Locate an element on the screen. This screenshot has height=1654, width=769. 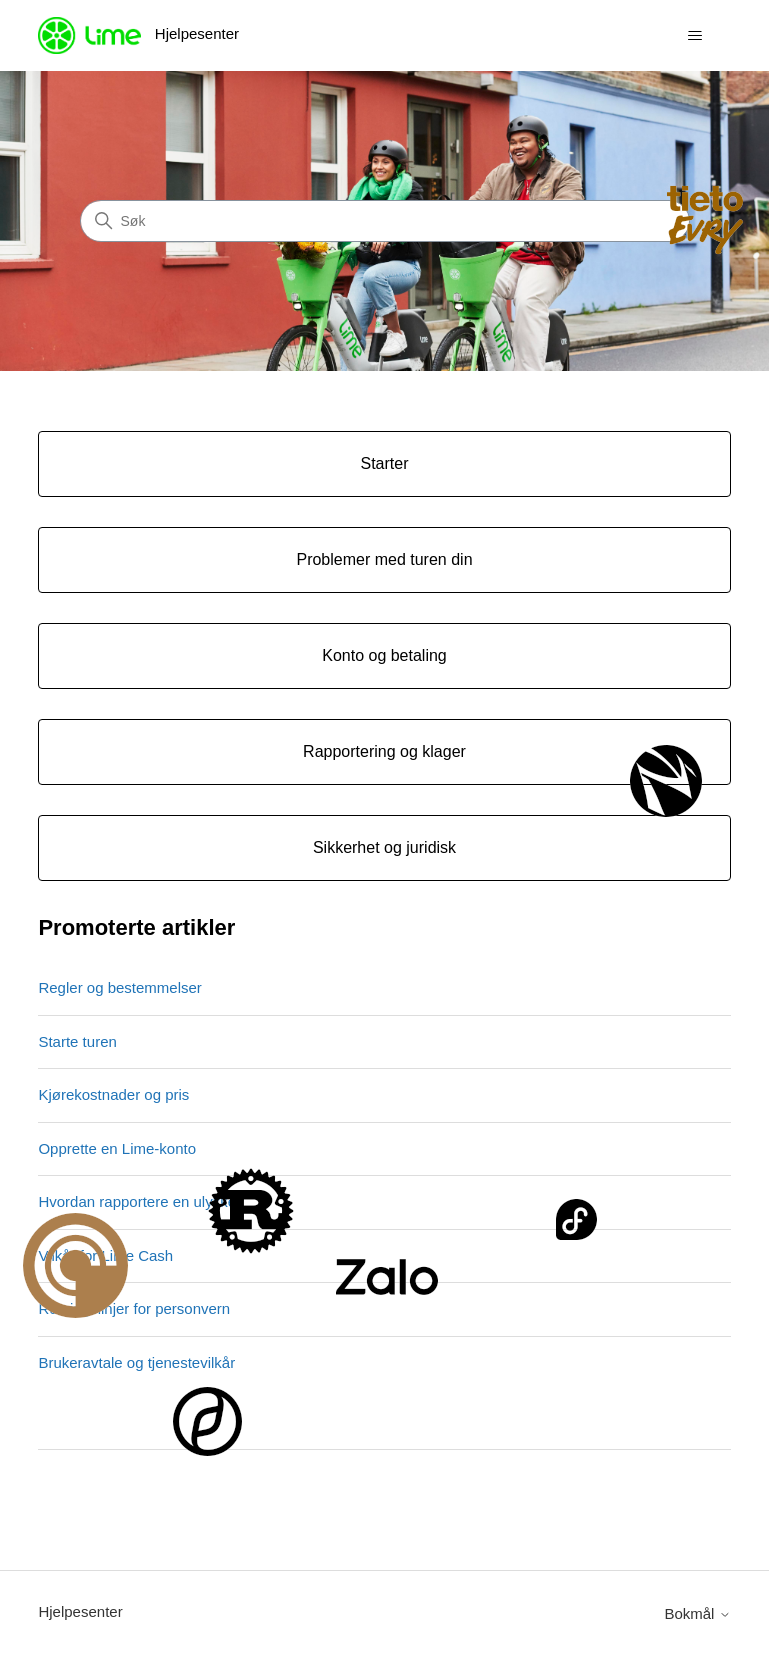
open pocket casts app is located at coordinates (75, 1265).